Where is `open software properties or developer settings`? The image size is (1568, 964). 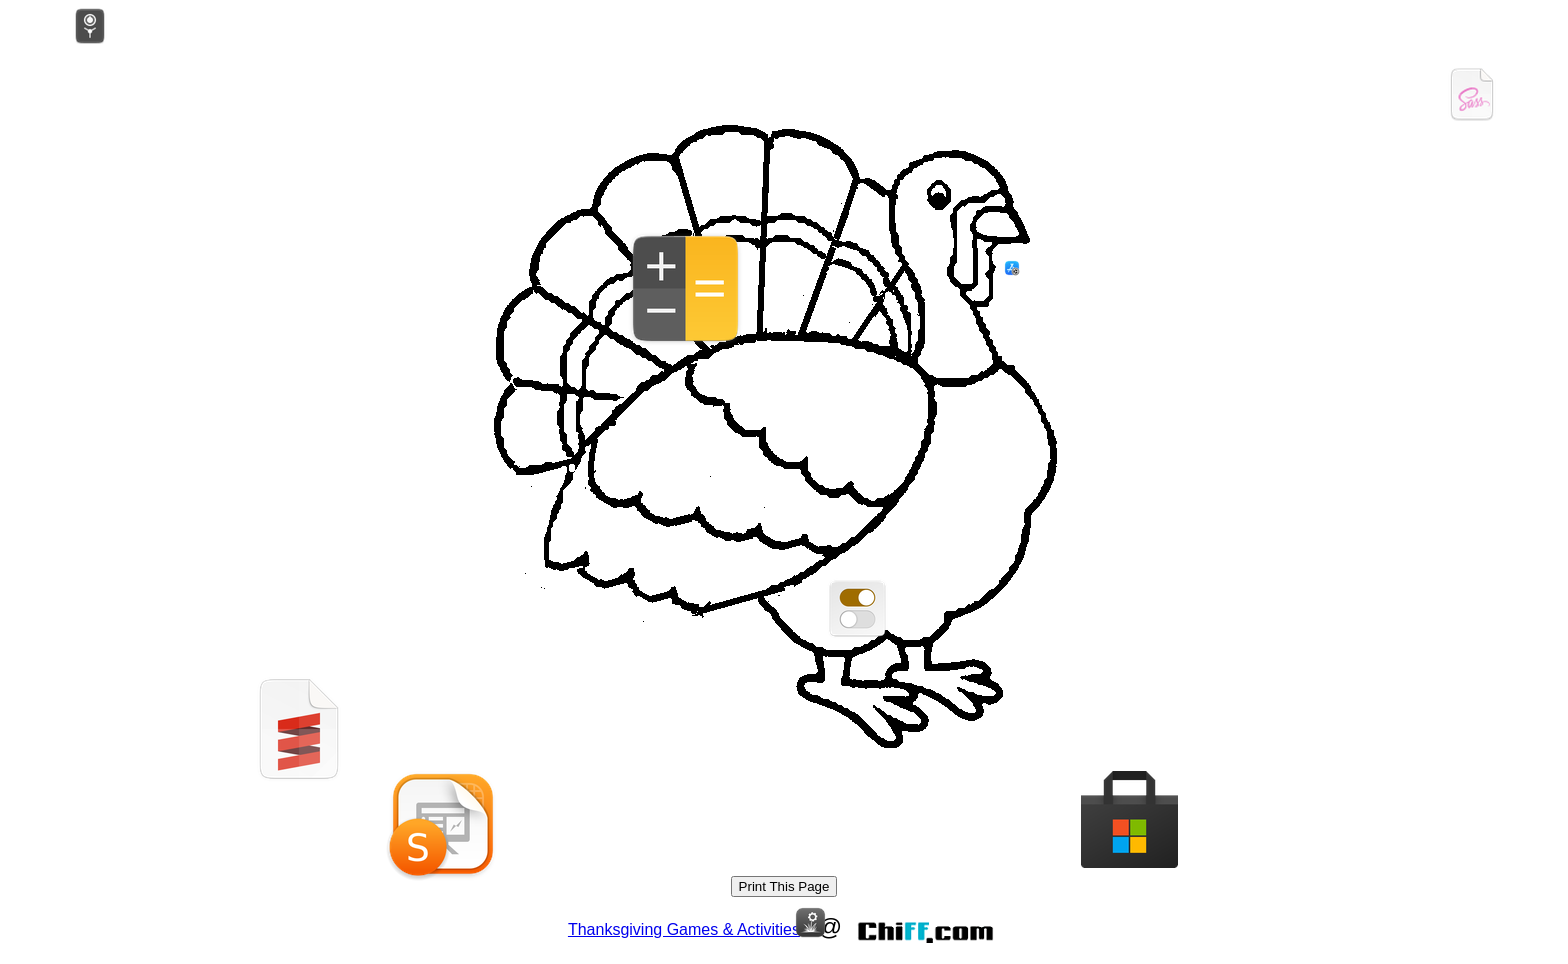
open software properties or developer settings is located at coordinates (1012, 268).